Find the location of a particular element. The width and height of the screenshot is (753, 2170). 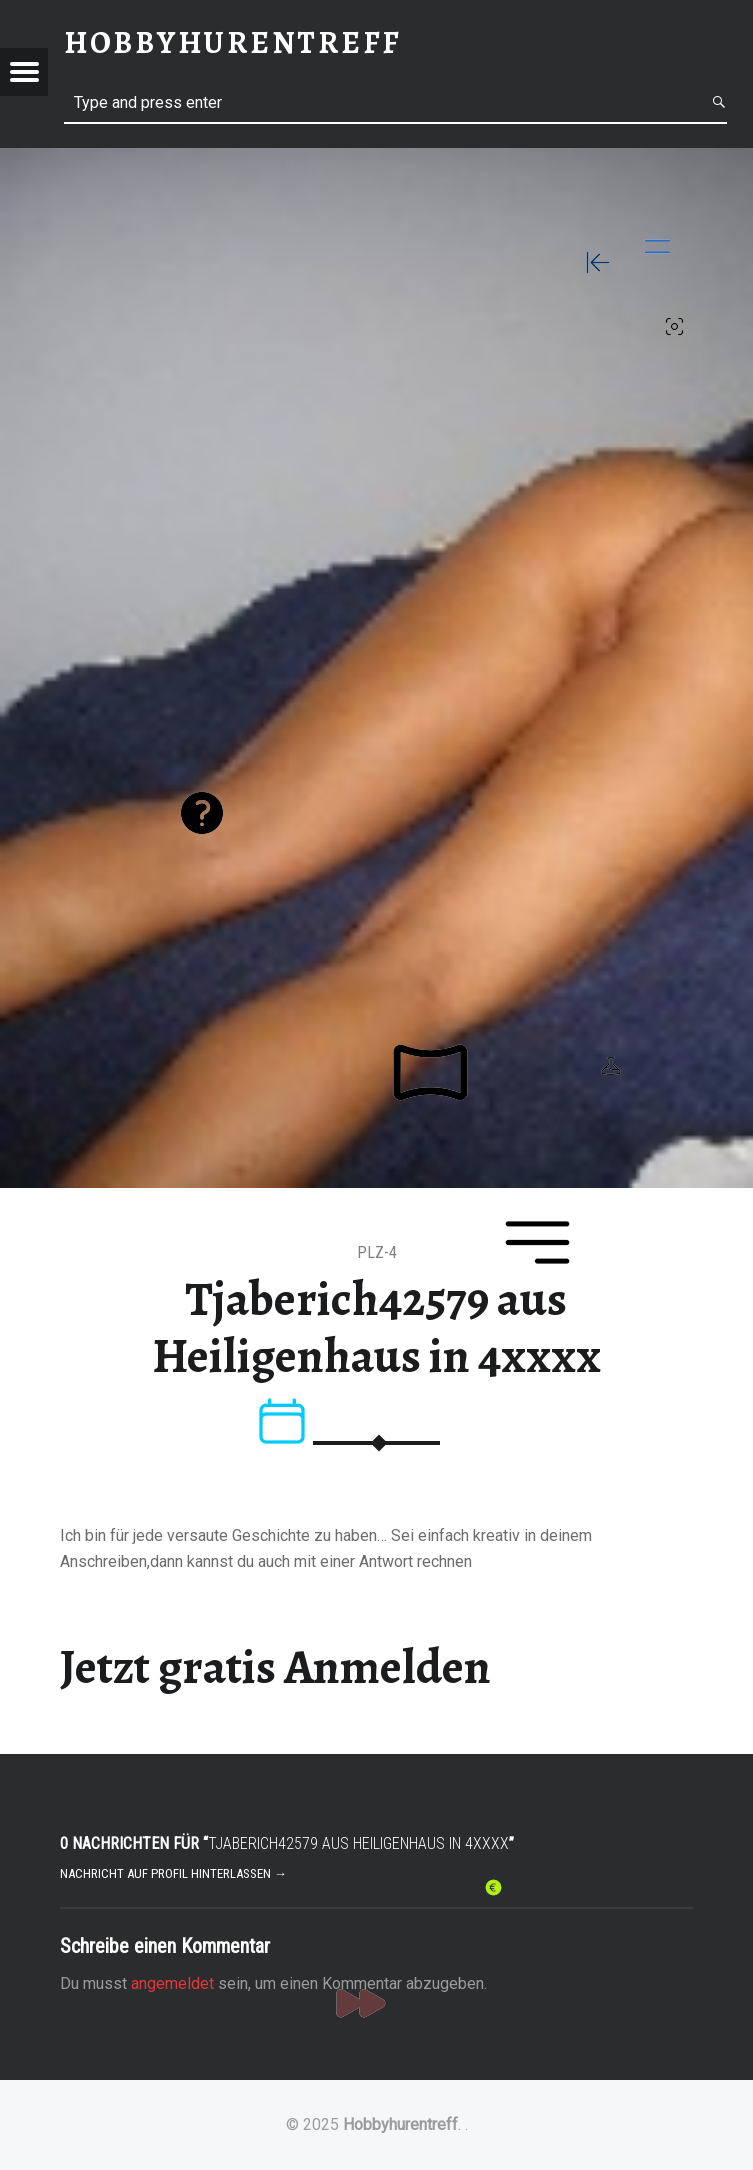

view calendar or schedule is located at coordinates (282, 1421).